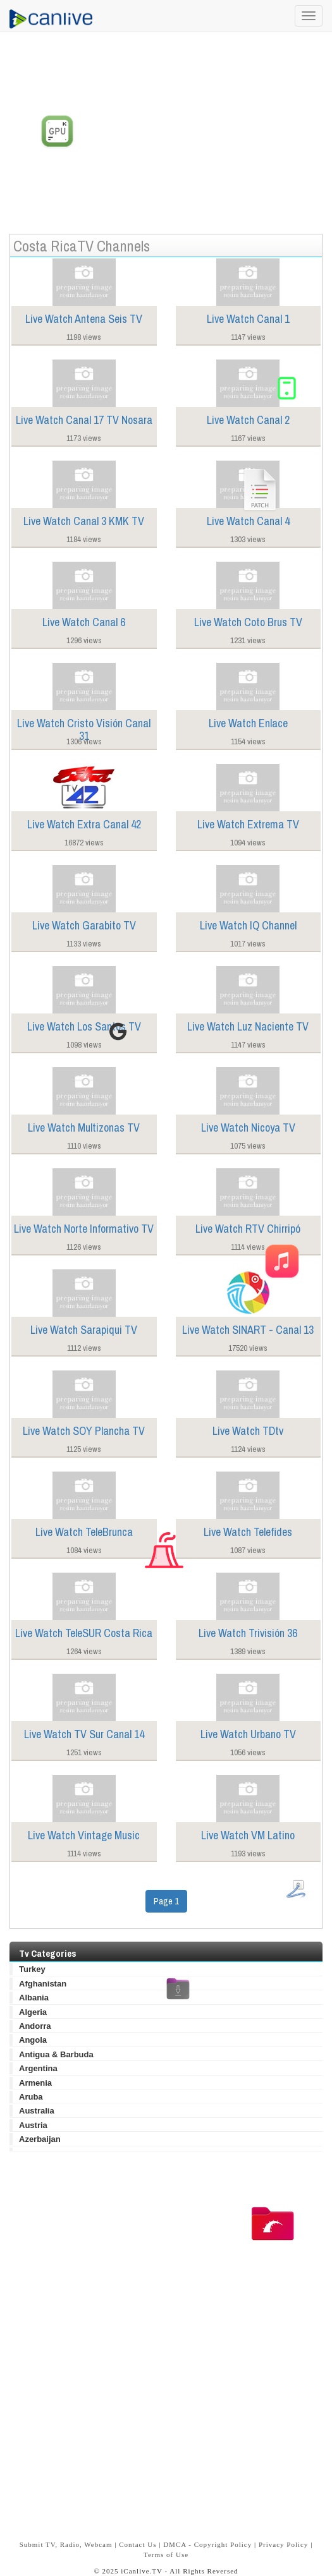  What do you see at coordinates (273, 2225) in the screenshot?
I see `folder containing ruby on rails project files` at bounding box center [273, 2225].